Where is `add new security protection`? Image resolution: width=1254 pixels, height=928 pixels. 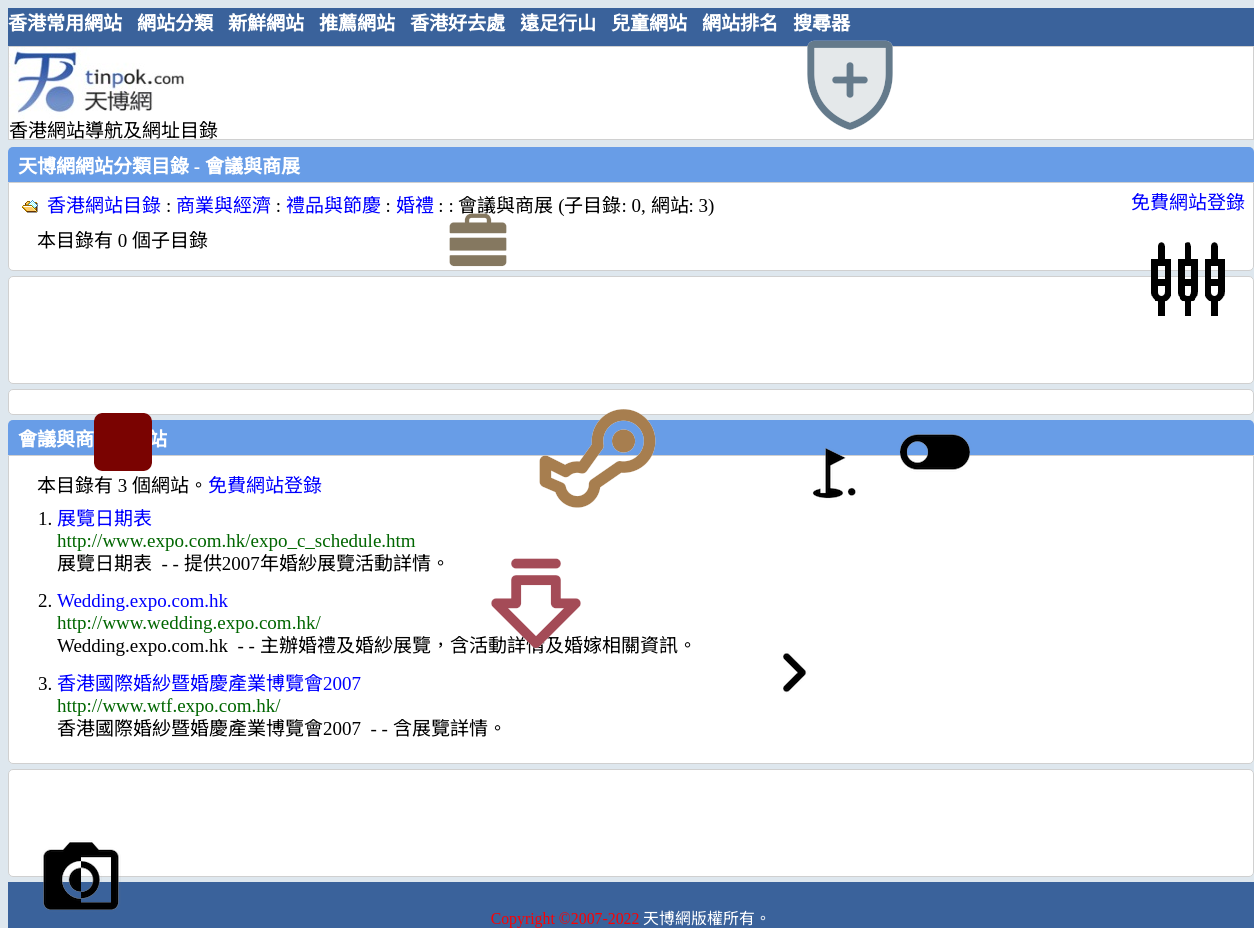 add new security protection is located at coordinates (850, 80).